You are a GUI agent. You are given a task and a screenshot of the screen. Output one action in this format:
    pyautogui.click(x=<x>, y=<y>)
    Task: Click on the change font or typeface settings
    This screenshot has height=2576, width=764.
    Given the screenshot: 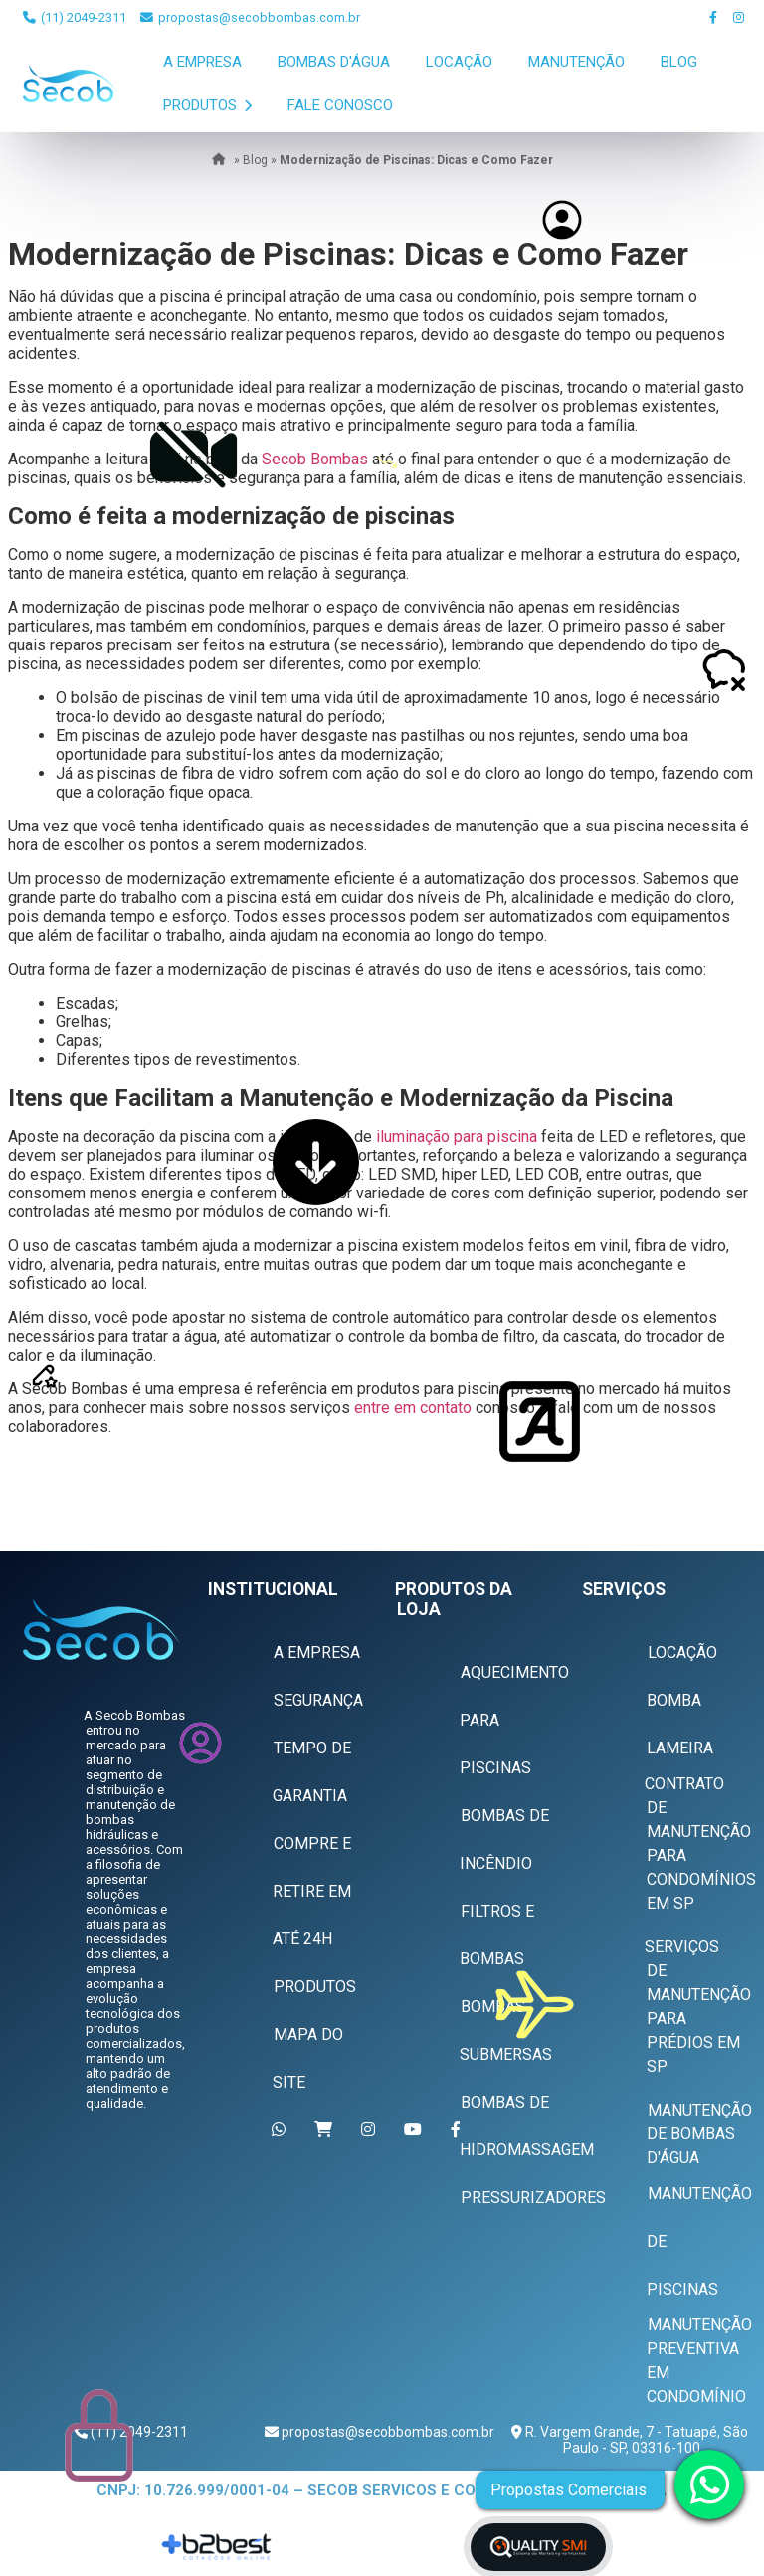 What is the action you would take?
    pyautogui.click(x=539, y=1421)
    